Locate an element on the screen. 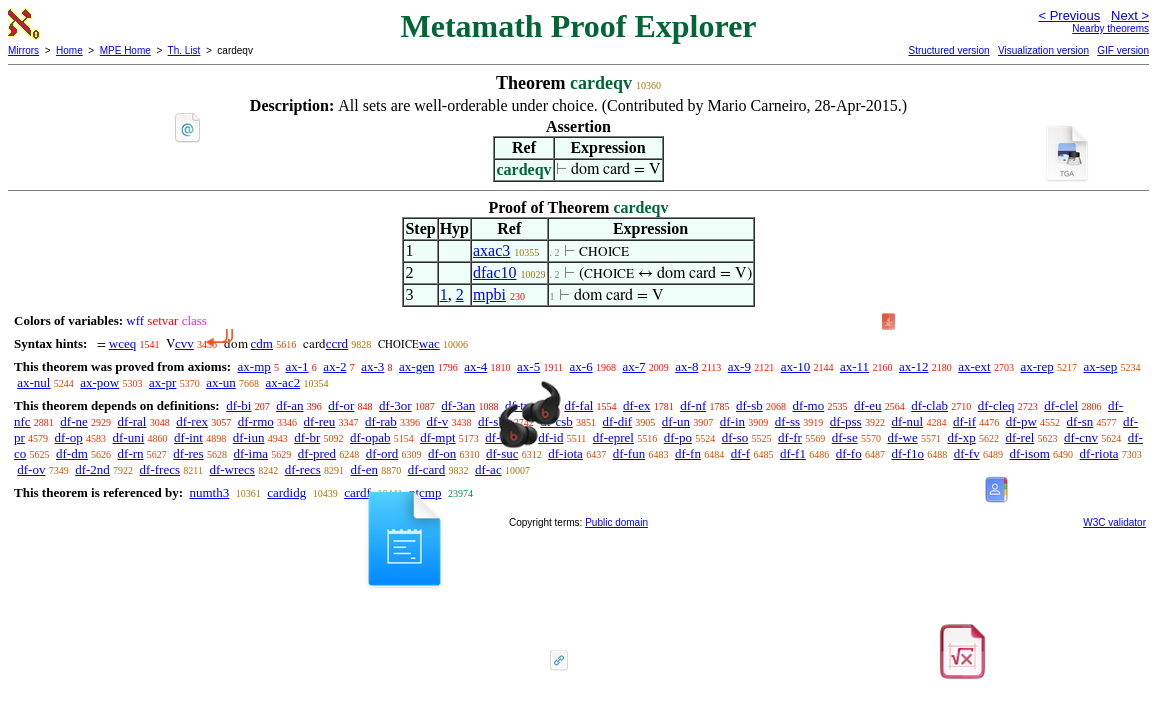  open the contacts app is located at coordinates (996, 489).